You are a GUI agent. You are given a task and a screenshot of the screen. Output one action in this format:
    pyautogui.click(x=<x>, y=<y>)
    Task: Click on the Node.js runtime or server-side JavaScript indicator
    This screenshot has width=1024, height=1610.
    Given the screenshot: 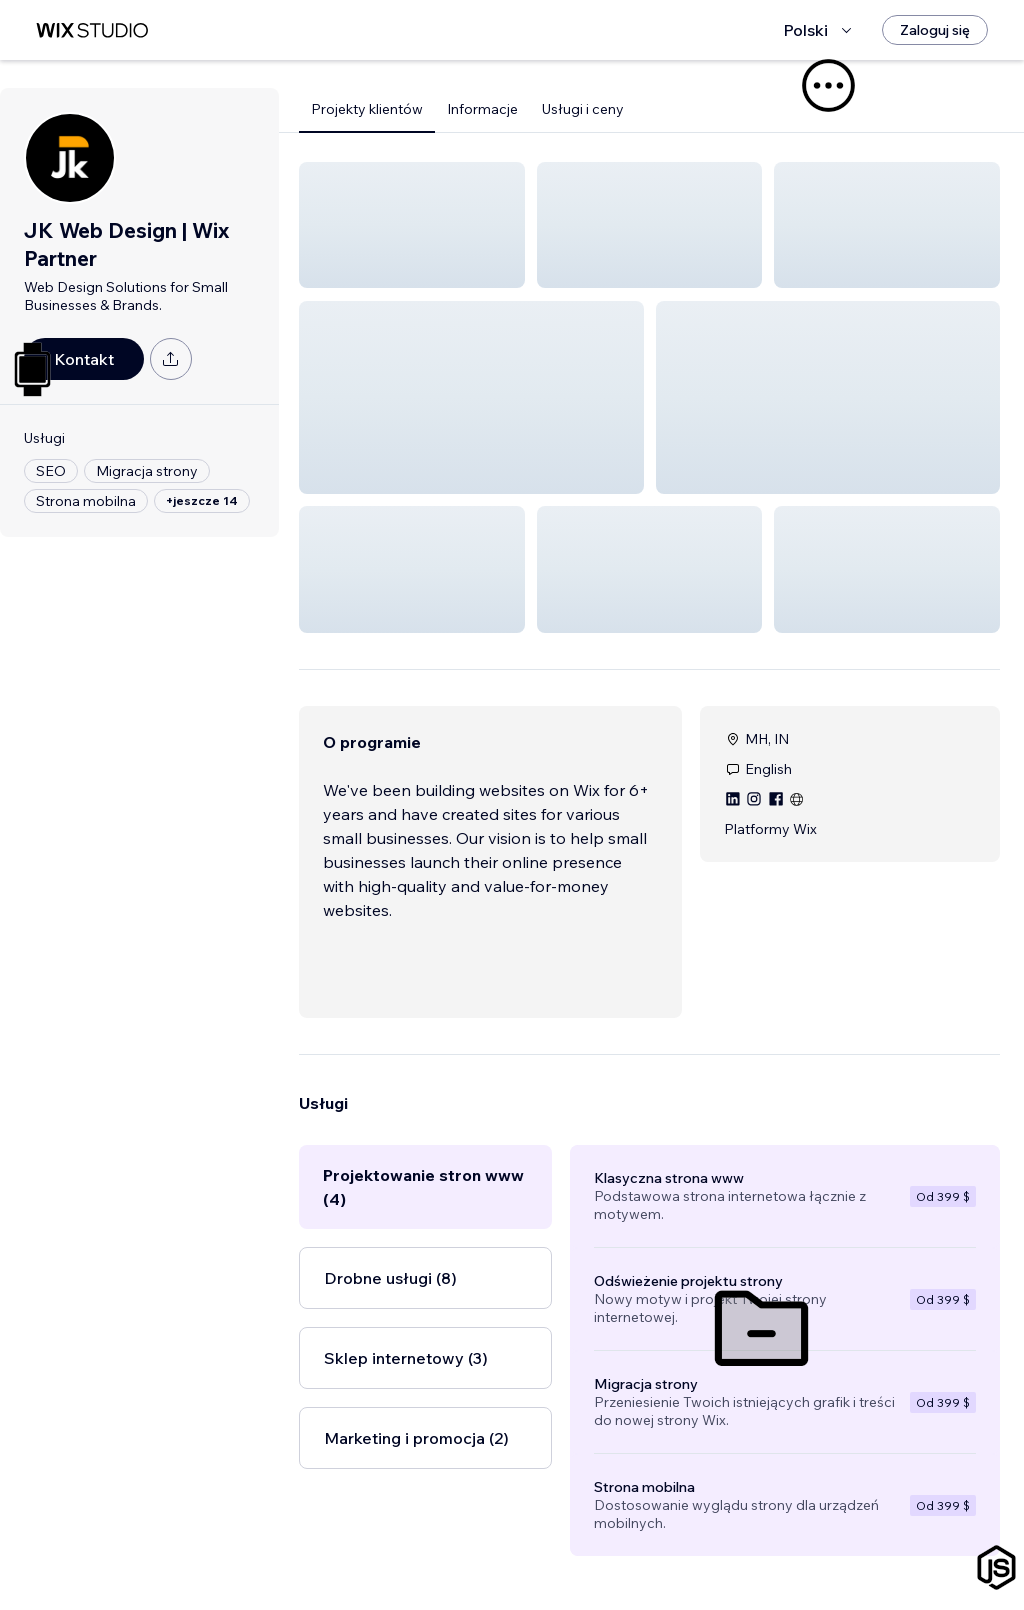 What is the action you would take?
    pyautogui.click(x=996, y=1567)
    